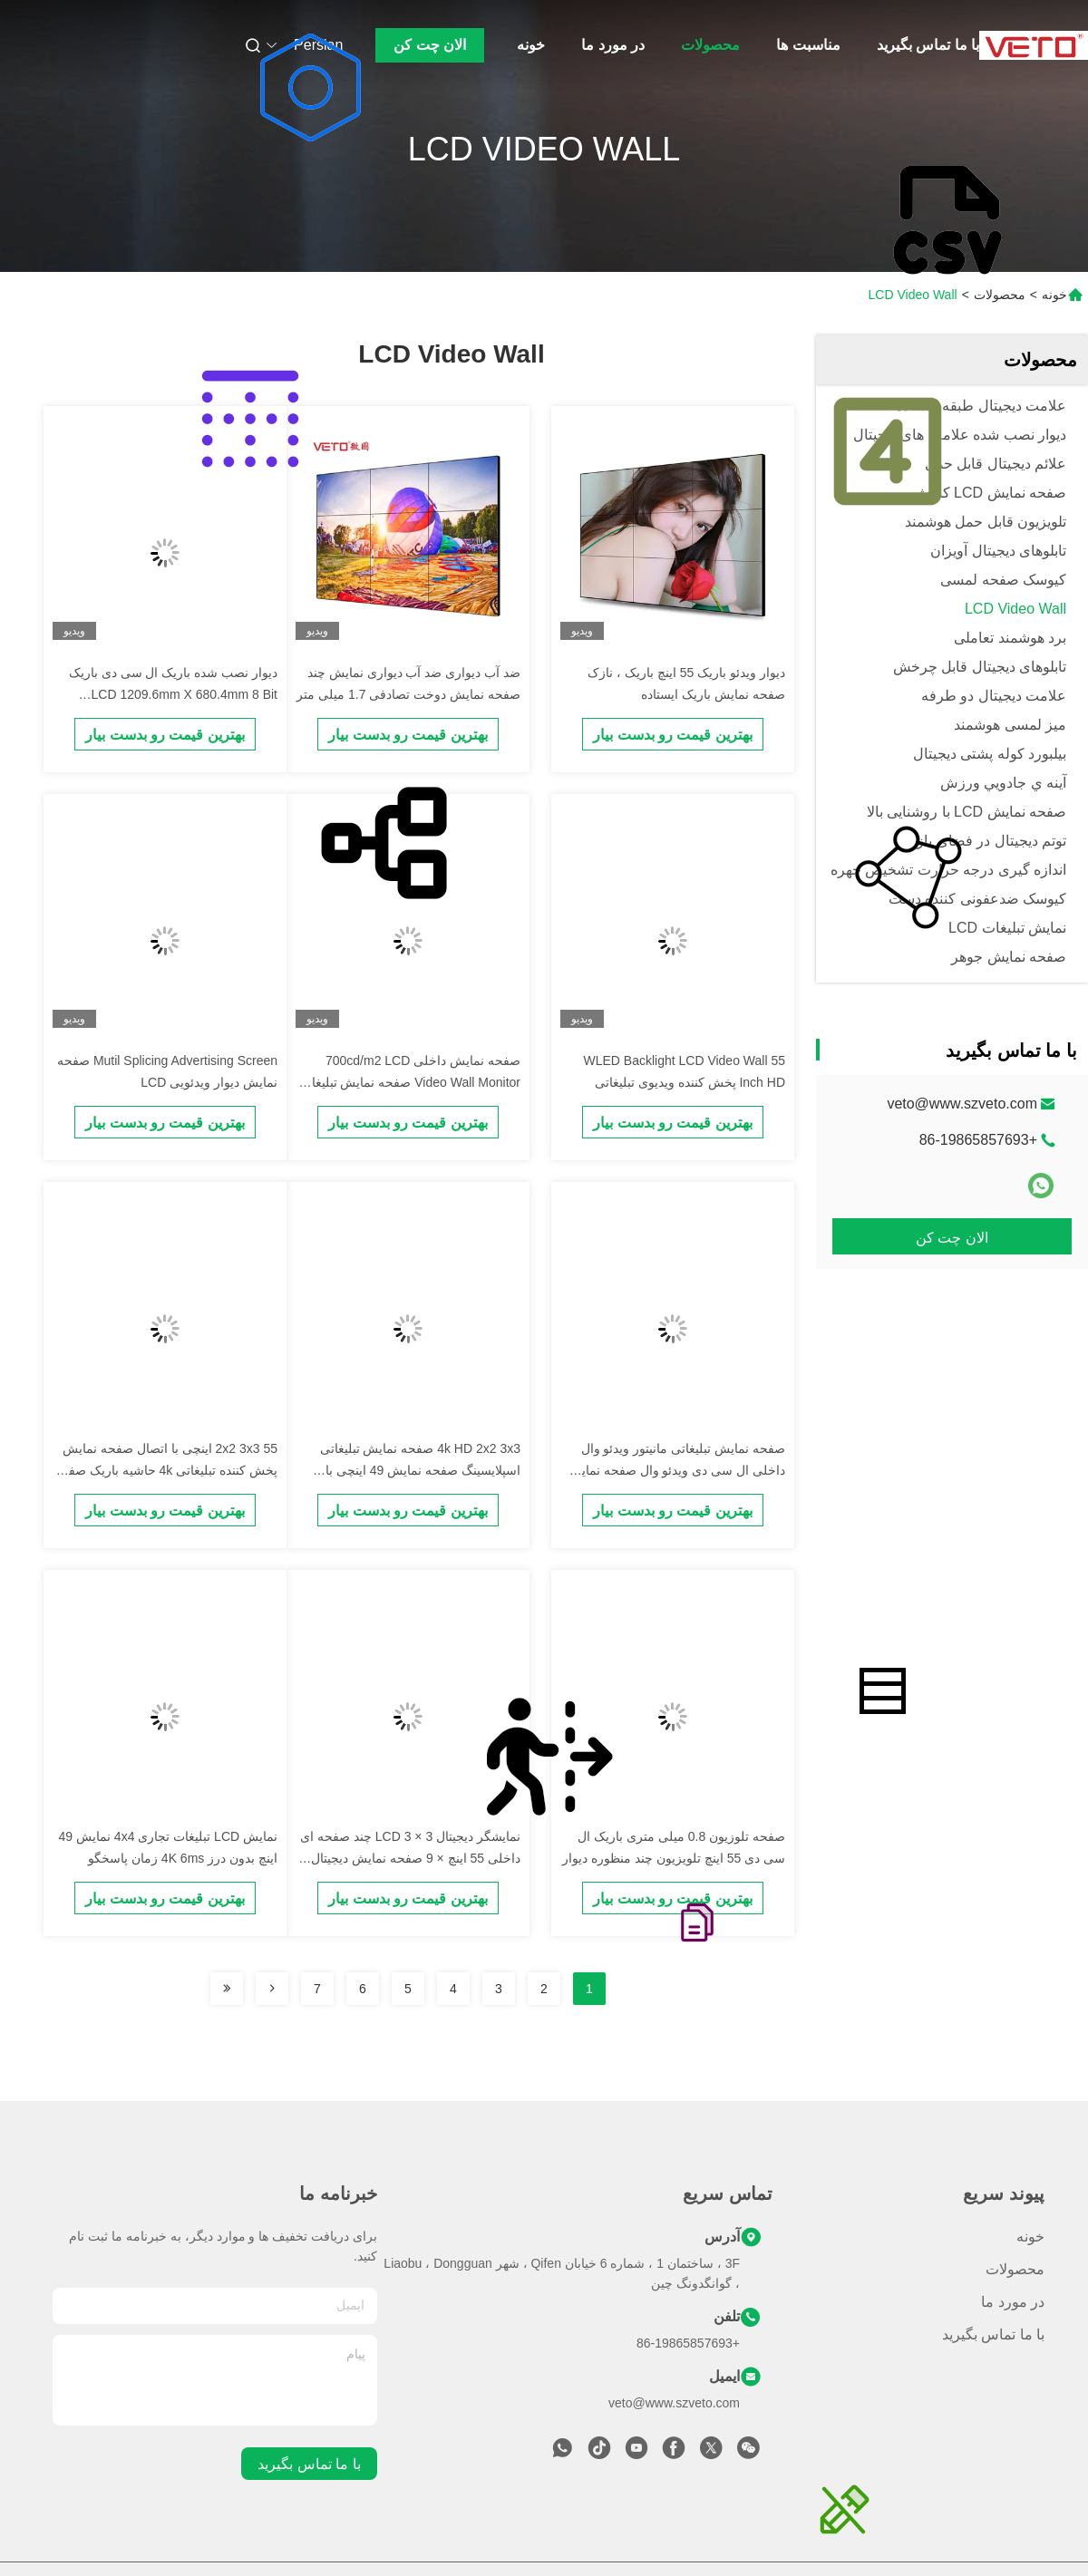 This screenshot has width=1088, height=2576. I want to click on apply border to top edge of cell or element, so click(250, 419).